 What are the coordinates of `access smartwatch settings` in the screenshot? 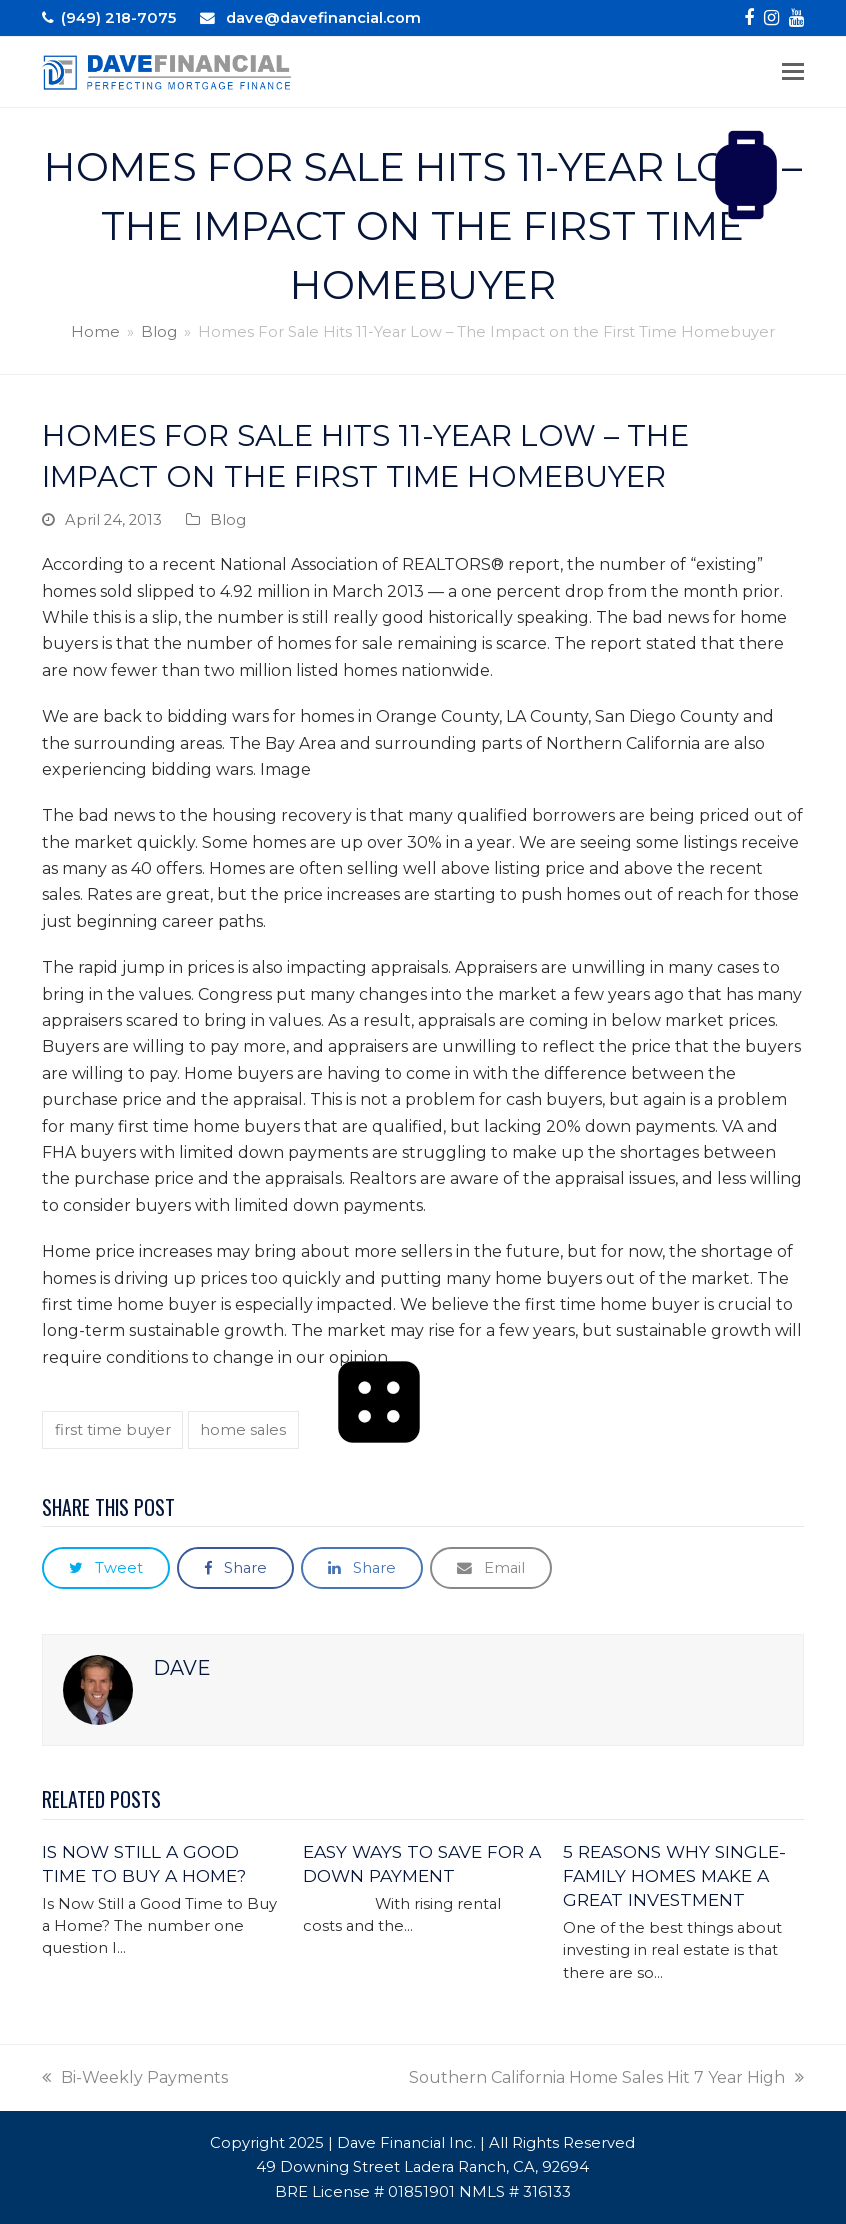 It's located at (746, 175).